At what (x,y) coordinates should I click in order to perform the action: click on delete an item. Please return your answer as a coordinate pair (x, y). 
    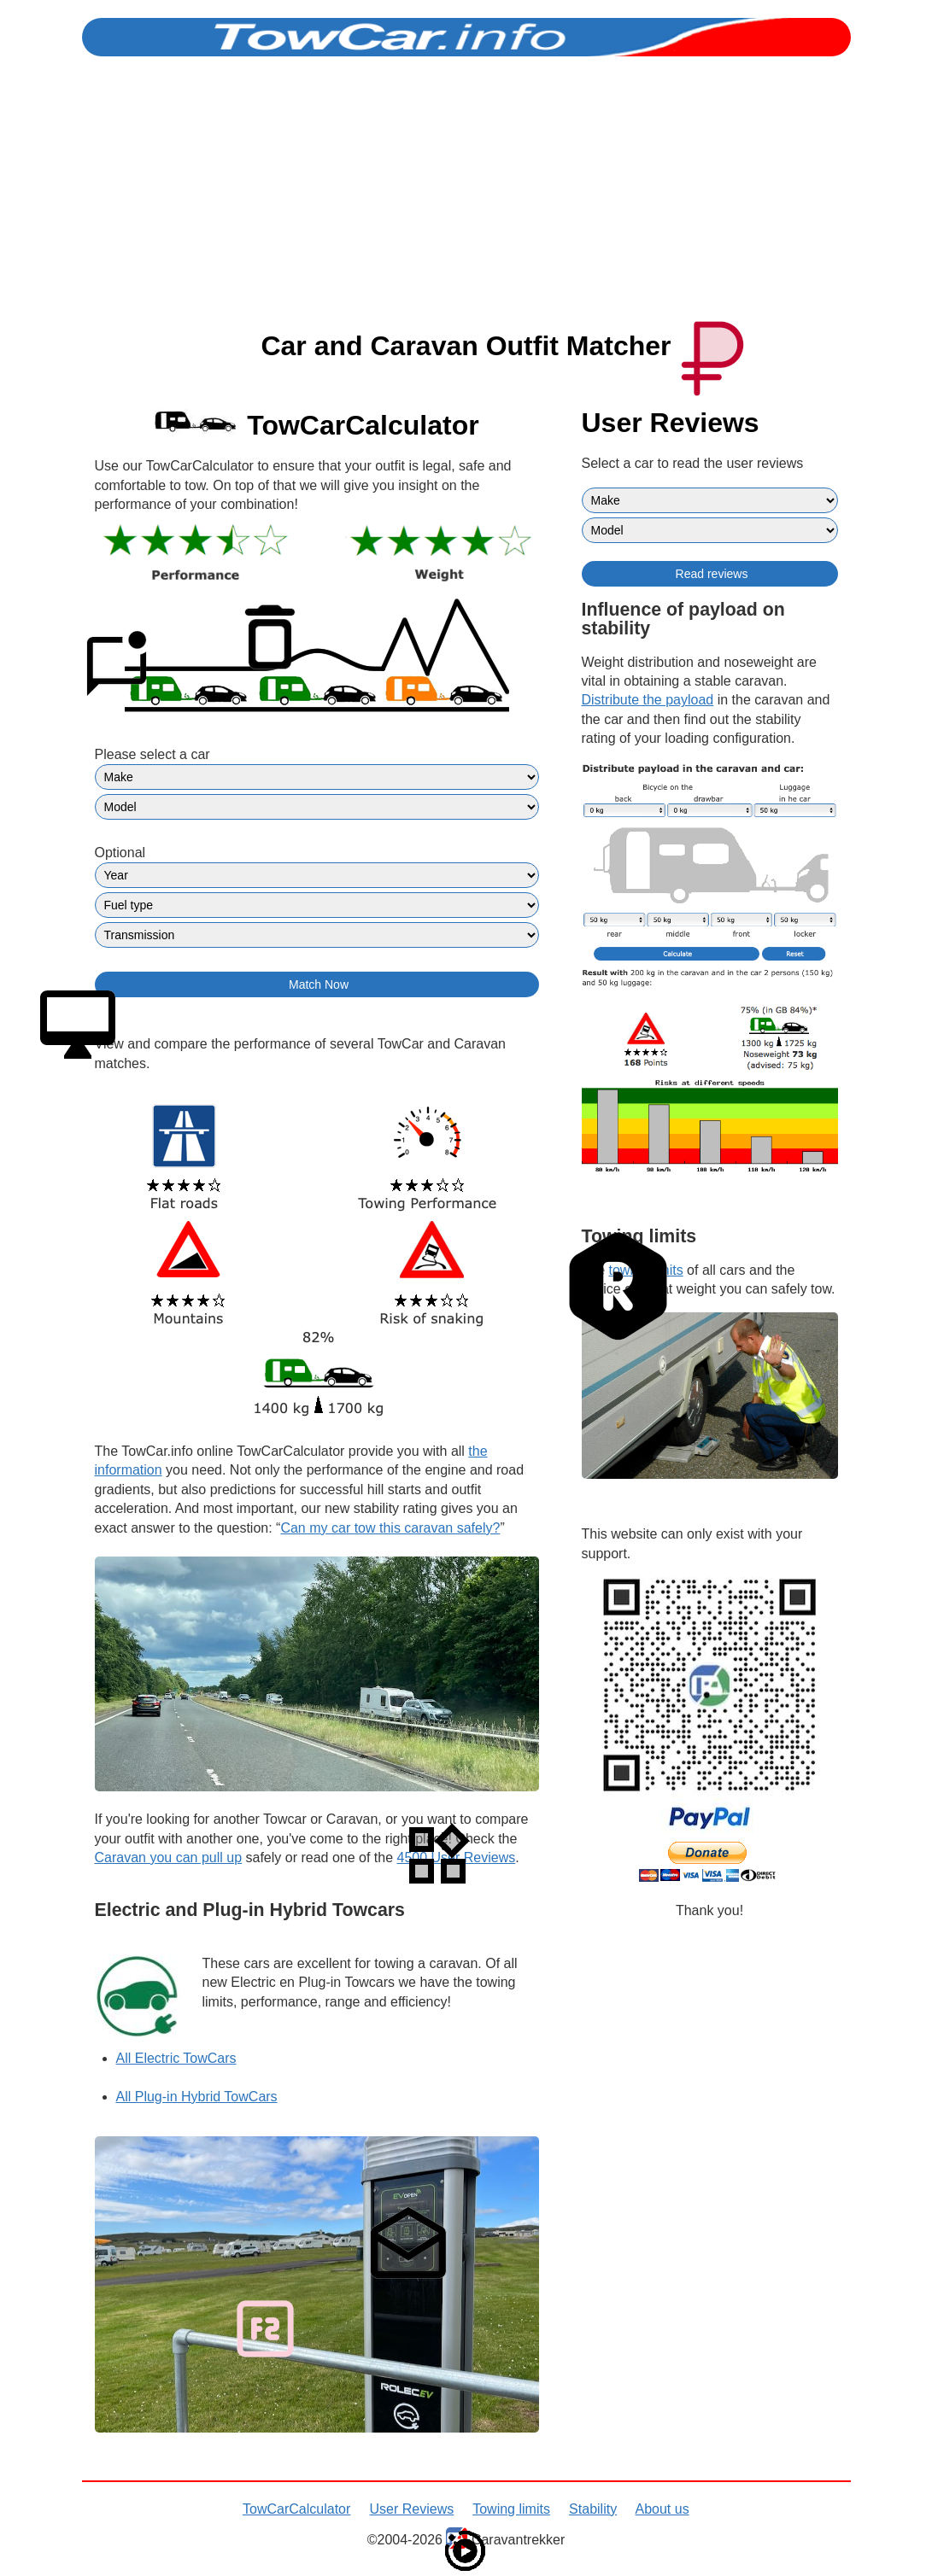
    Looking at the image, I should click on (270, 637).